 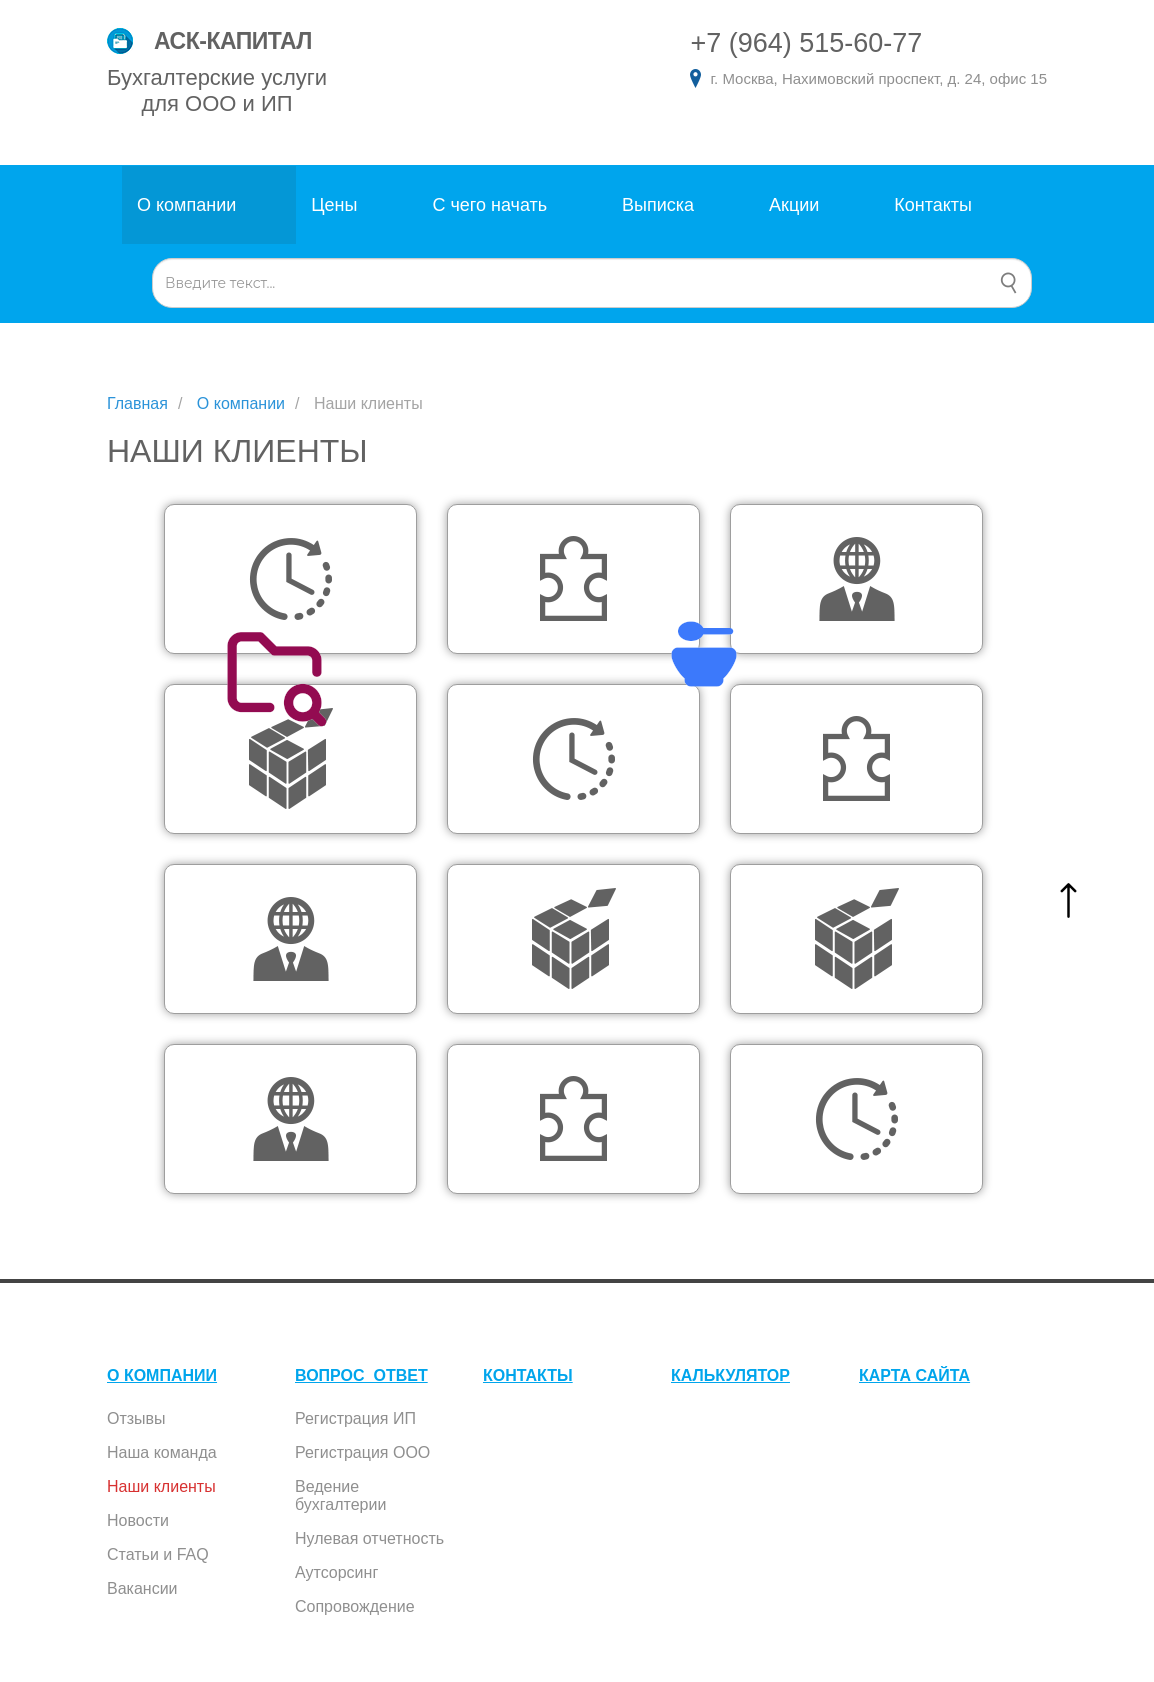 I want to click on access food or dining options, so click(x=704, y=654).